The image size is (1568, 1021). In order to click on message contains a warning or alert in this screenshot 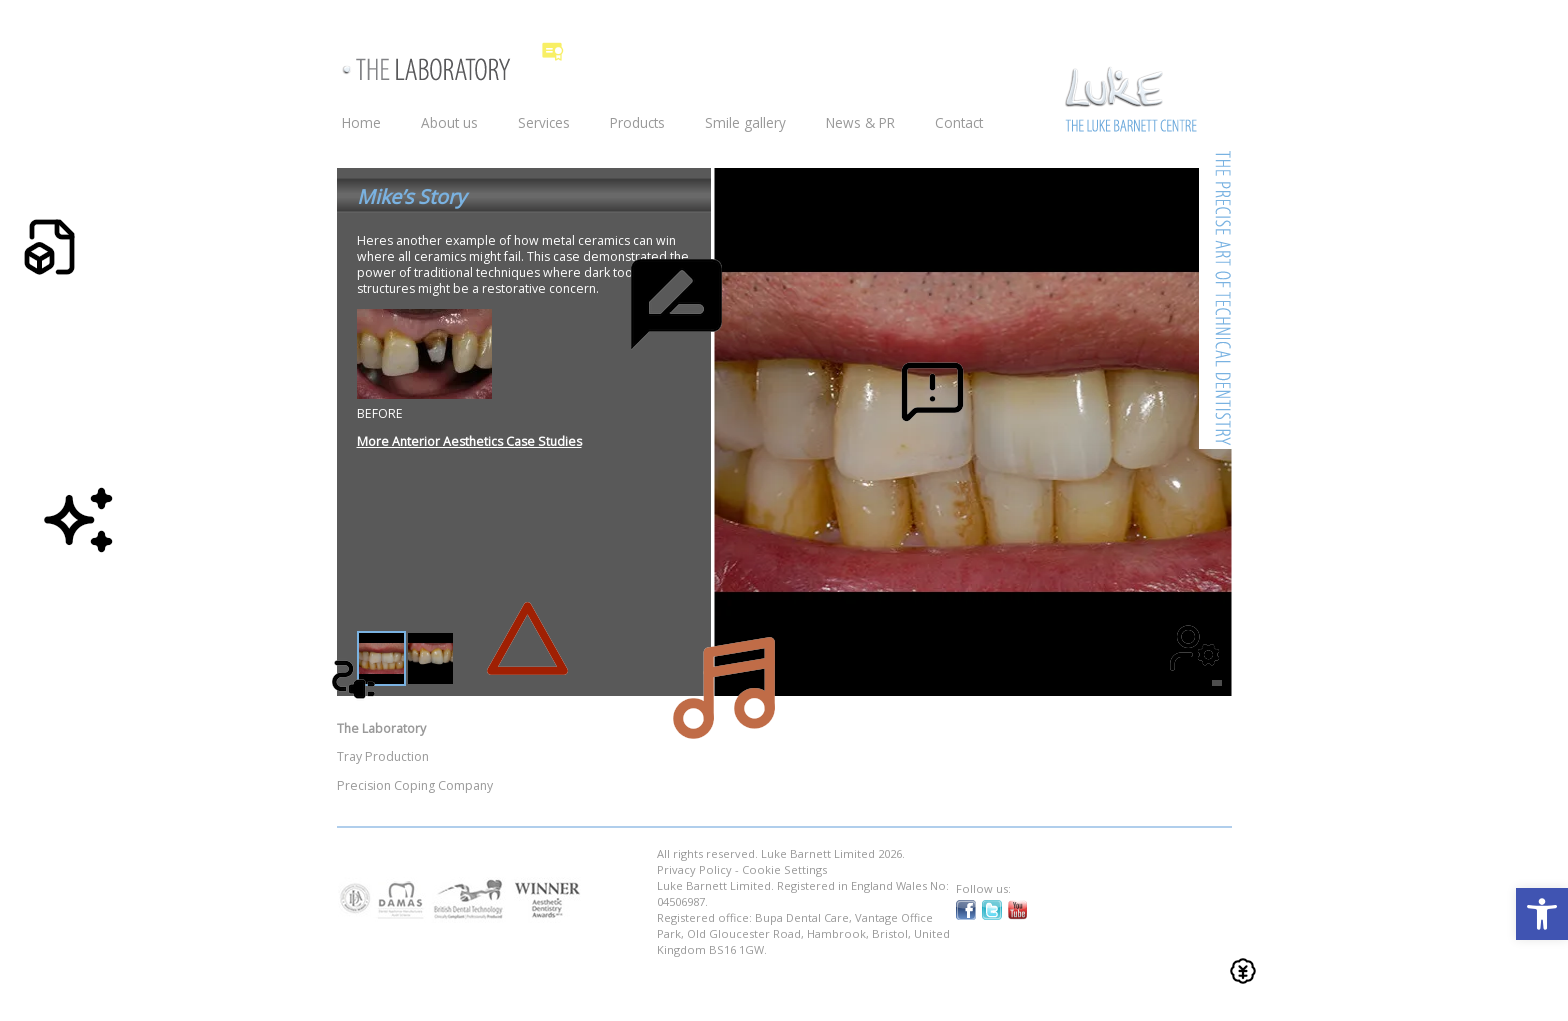, I will do `click(932, 390)`.